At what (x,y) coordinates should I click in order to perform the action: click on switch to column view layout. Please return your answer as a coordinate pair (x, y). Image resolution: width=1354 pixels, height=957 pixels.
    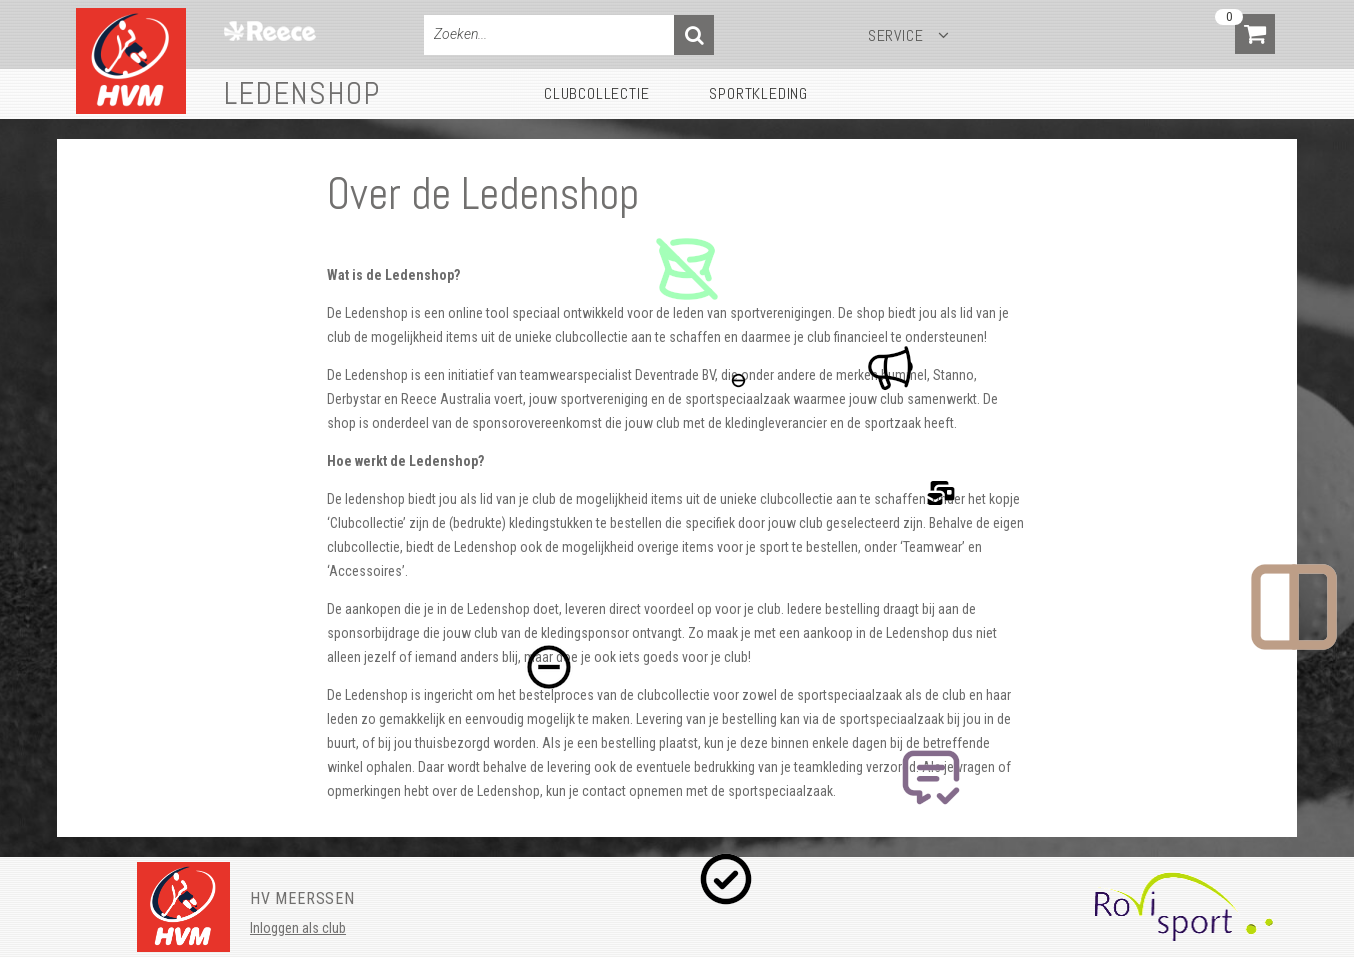
    Looking at the image, I should click on (1294, 607).